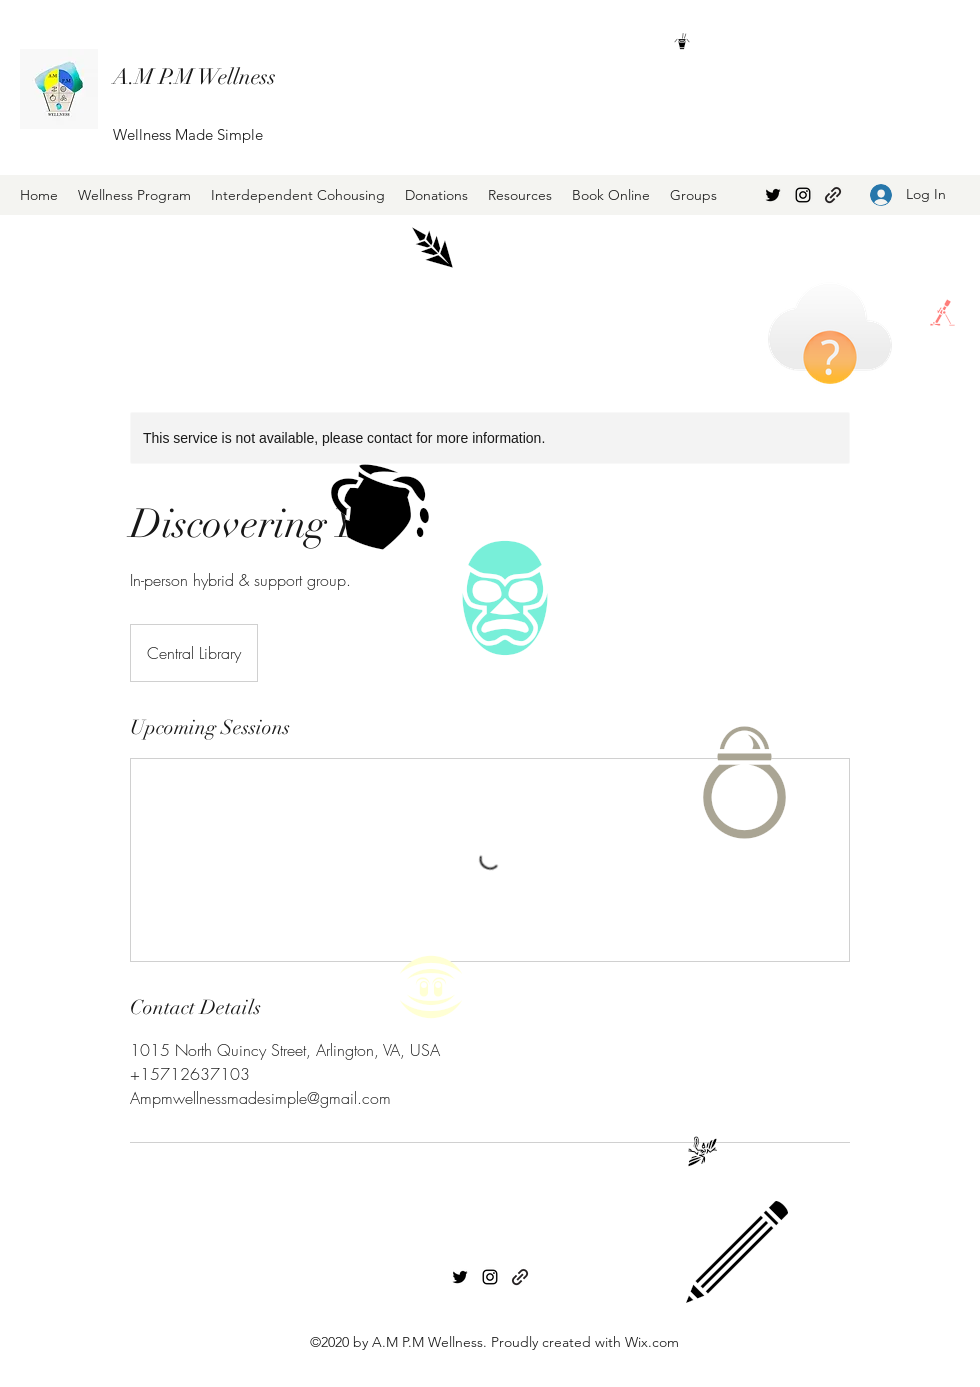 This screenshot has width=980, height=1387. What do you see at coordinates (505, 598) in the screenshot?
I see `select a wrestler character or avatar` at bounding box center [505, 598].